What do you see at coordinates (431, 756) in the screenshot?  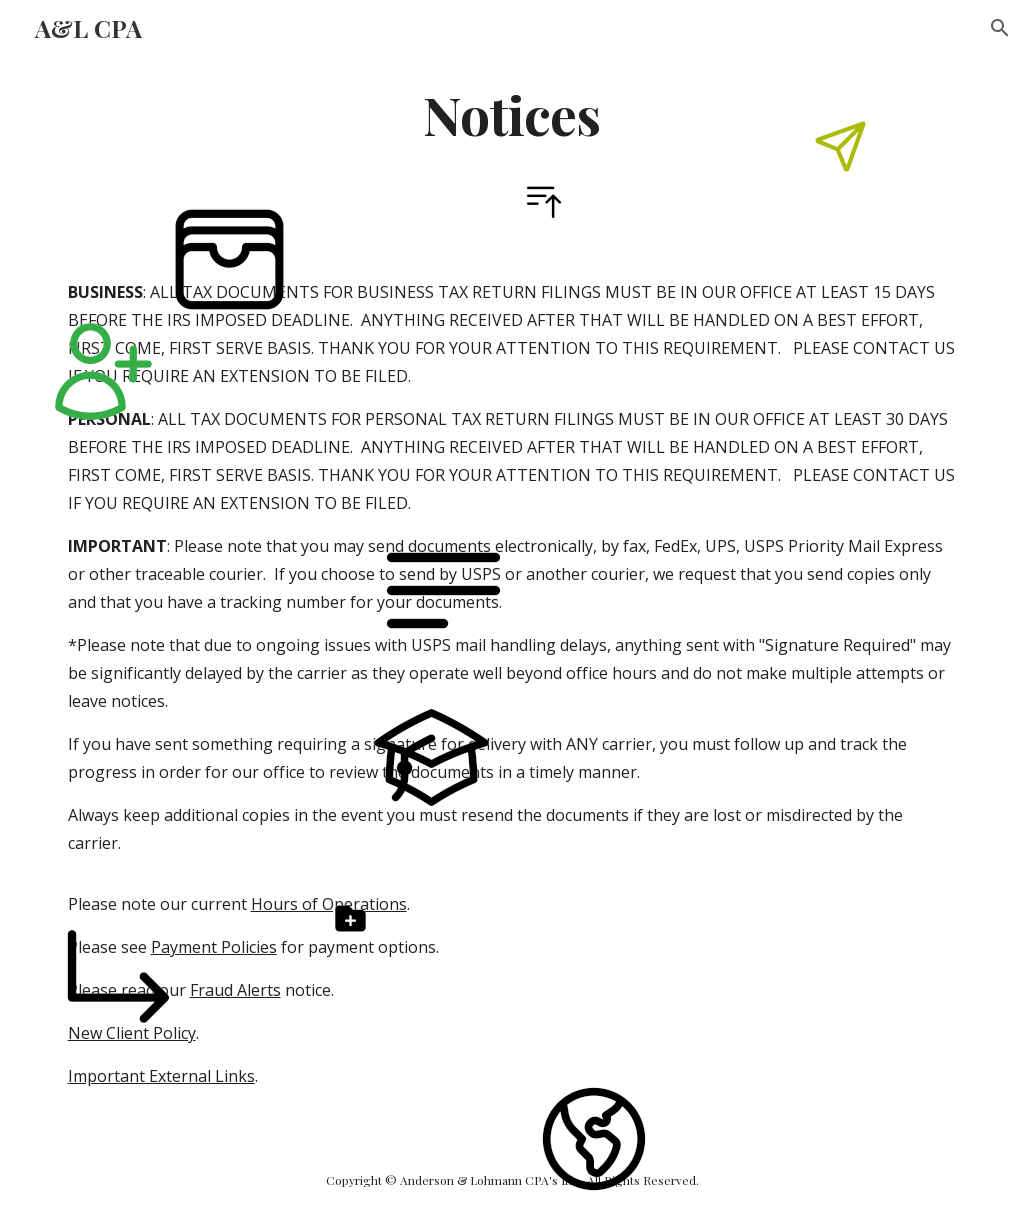 I see `access education or learning features` at bounding box center [431, 756].